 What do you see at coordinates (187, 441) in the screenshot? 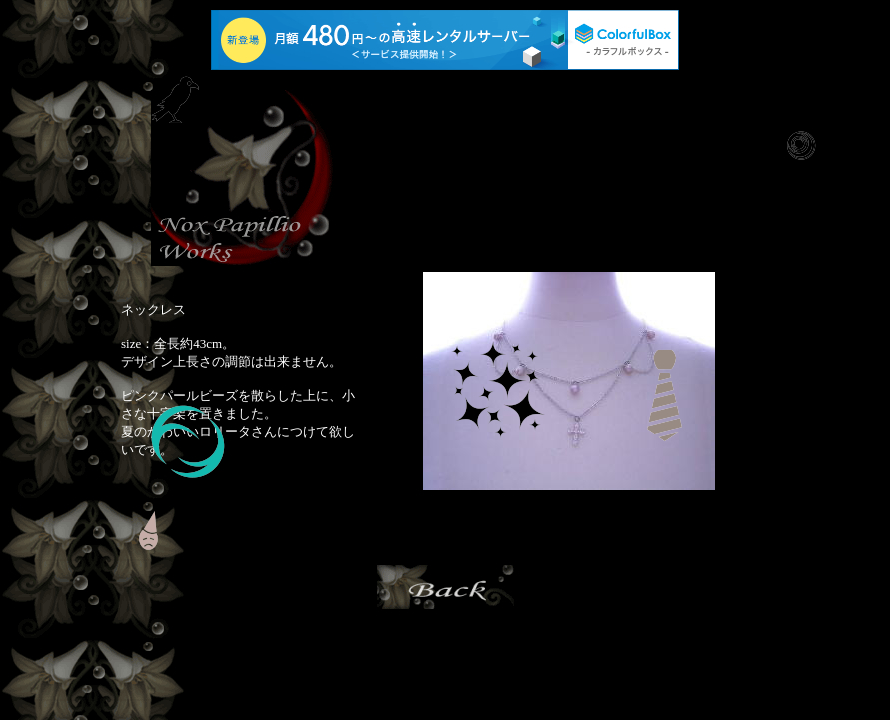
I see `indicates a beast or creature ability in a game interface` at bounding box center [187, 441].